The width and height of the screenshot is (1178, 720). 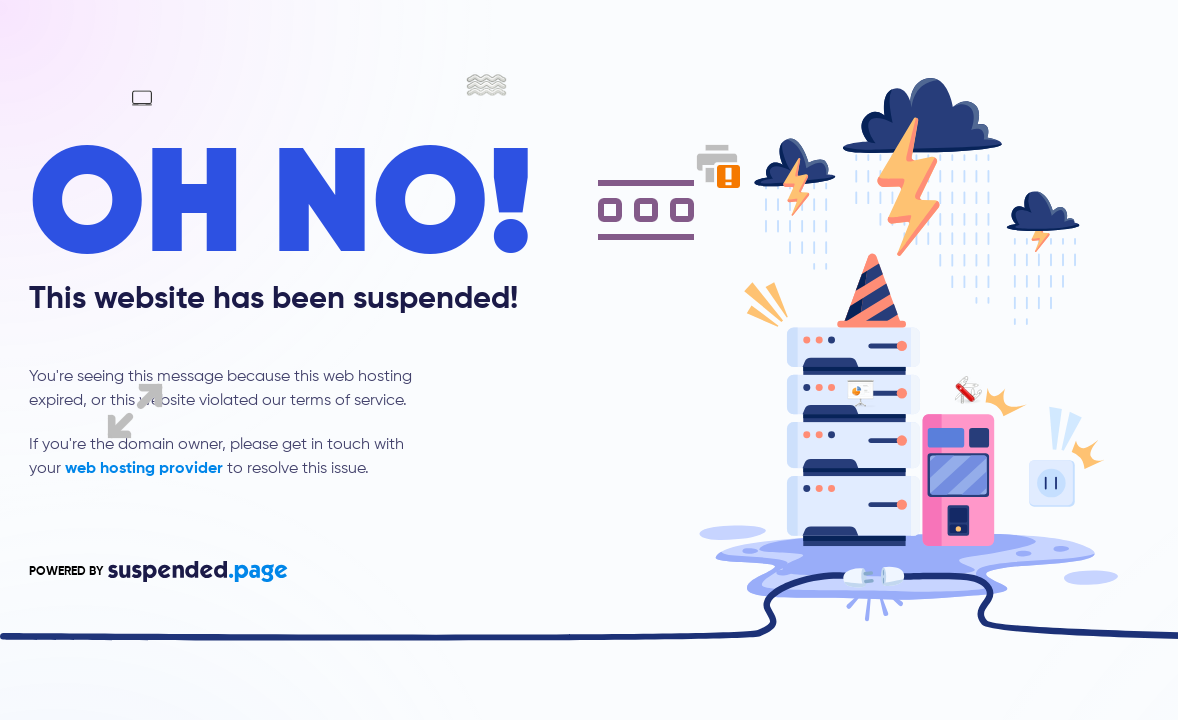 I want to click on indicates a printer warning or issue, so click(x=717, y=165).